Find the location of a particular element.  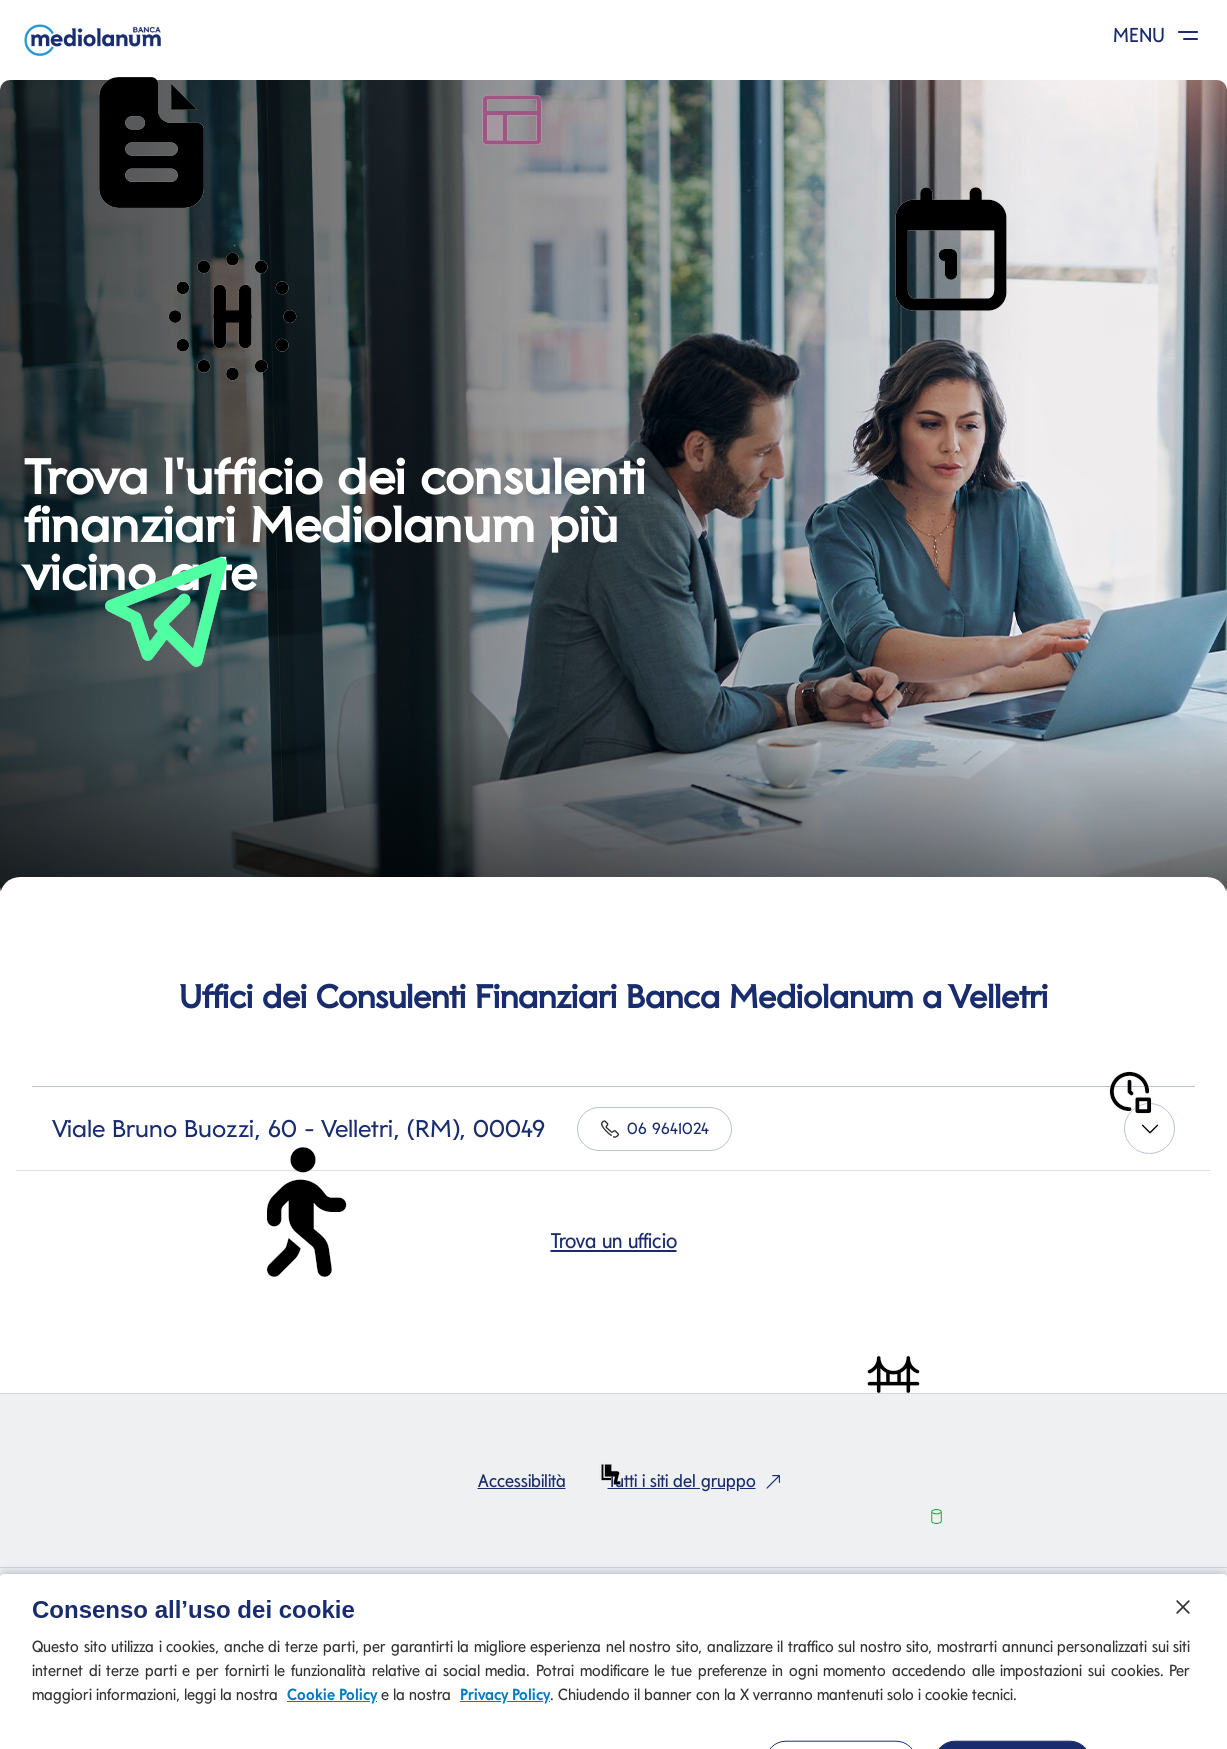

indicates a pending or in-progress hospital/health service is located at coordinates (232, 316).